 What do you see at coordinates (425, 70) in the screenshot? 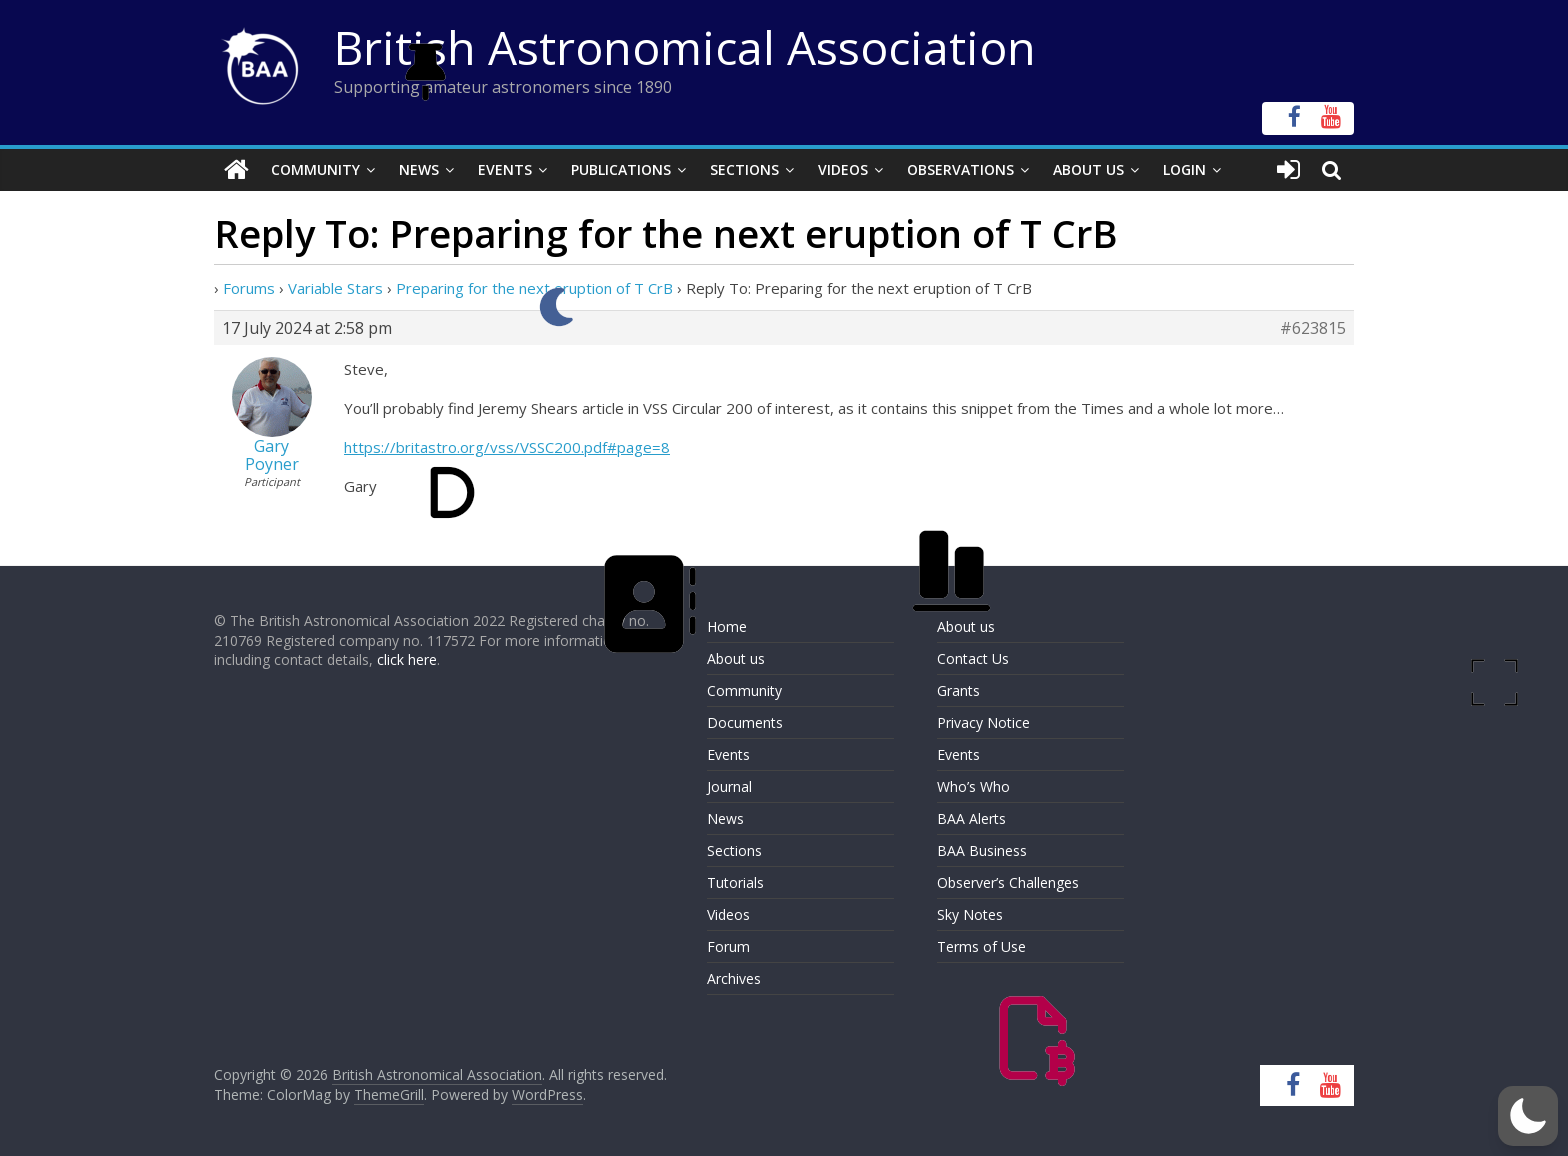
I see `pin an item to keep it visible` at bounding box center [425, 70].